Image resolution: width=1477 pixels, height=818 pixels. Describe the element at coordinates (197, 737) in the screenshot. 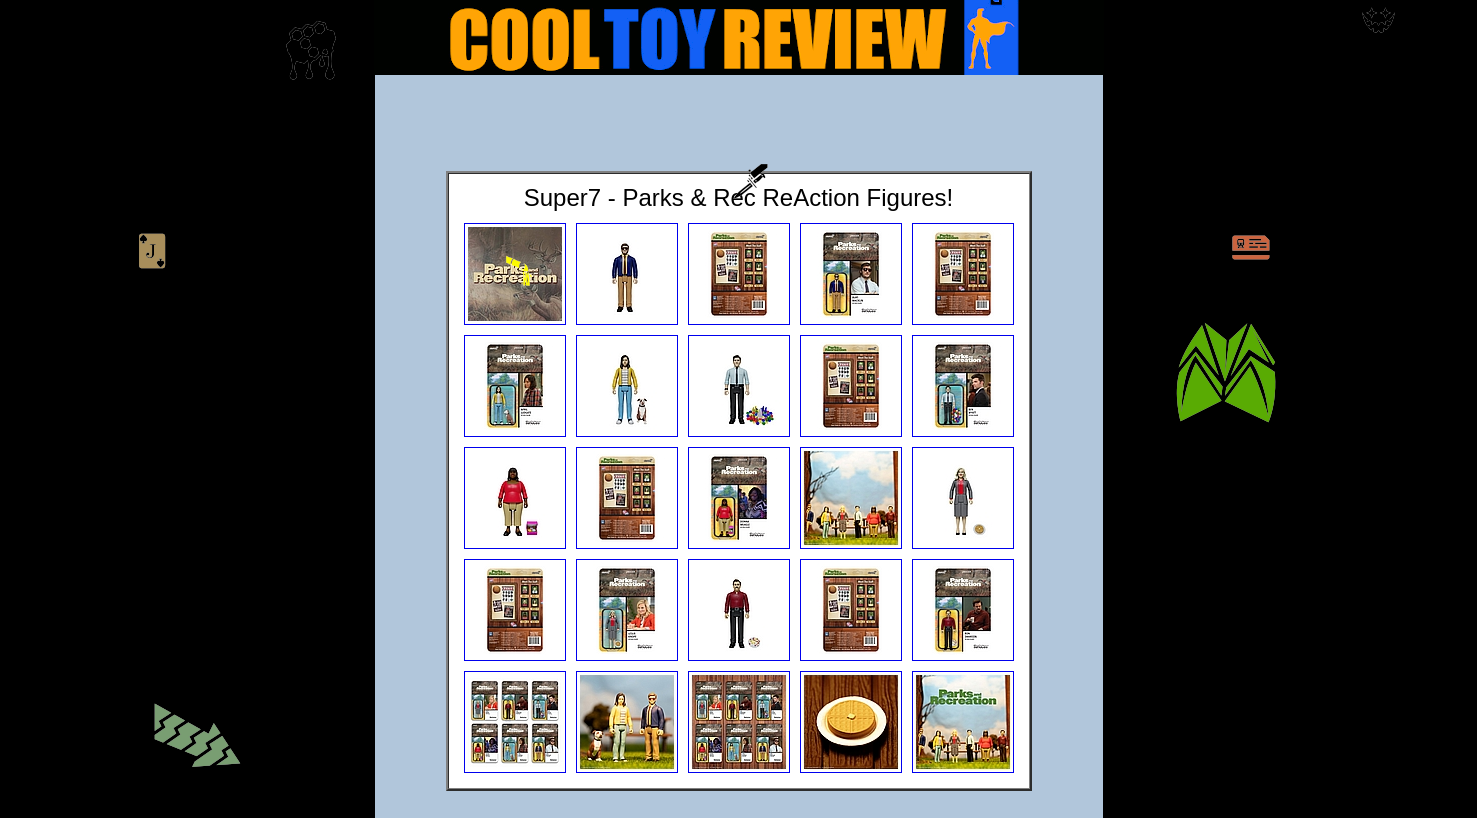

I see `indicates a zigzag or indirect path direction` at that location.